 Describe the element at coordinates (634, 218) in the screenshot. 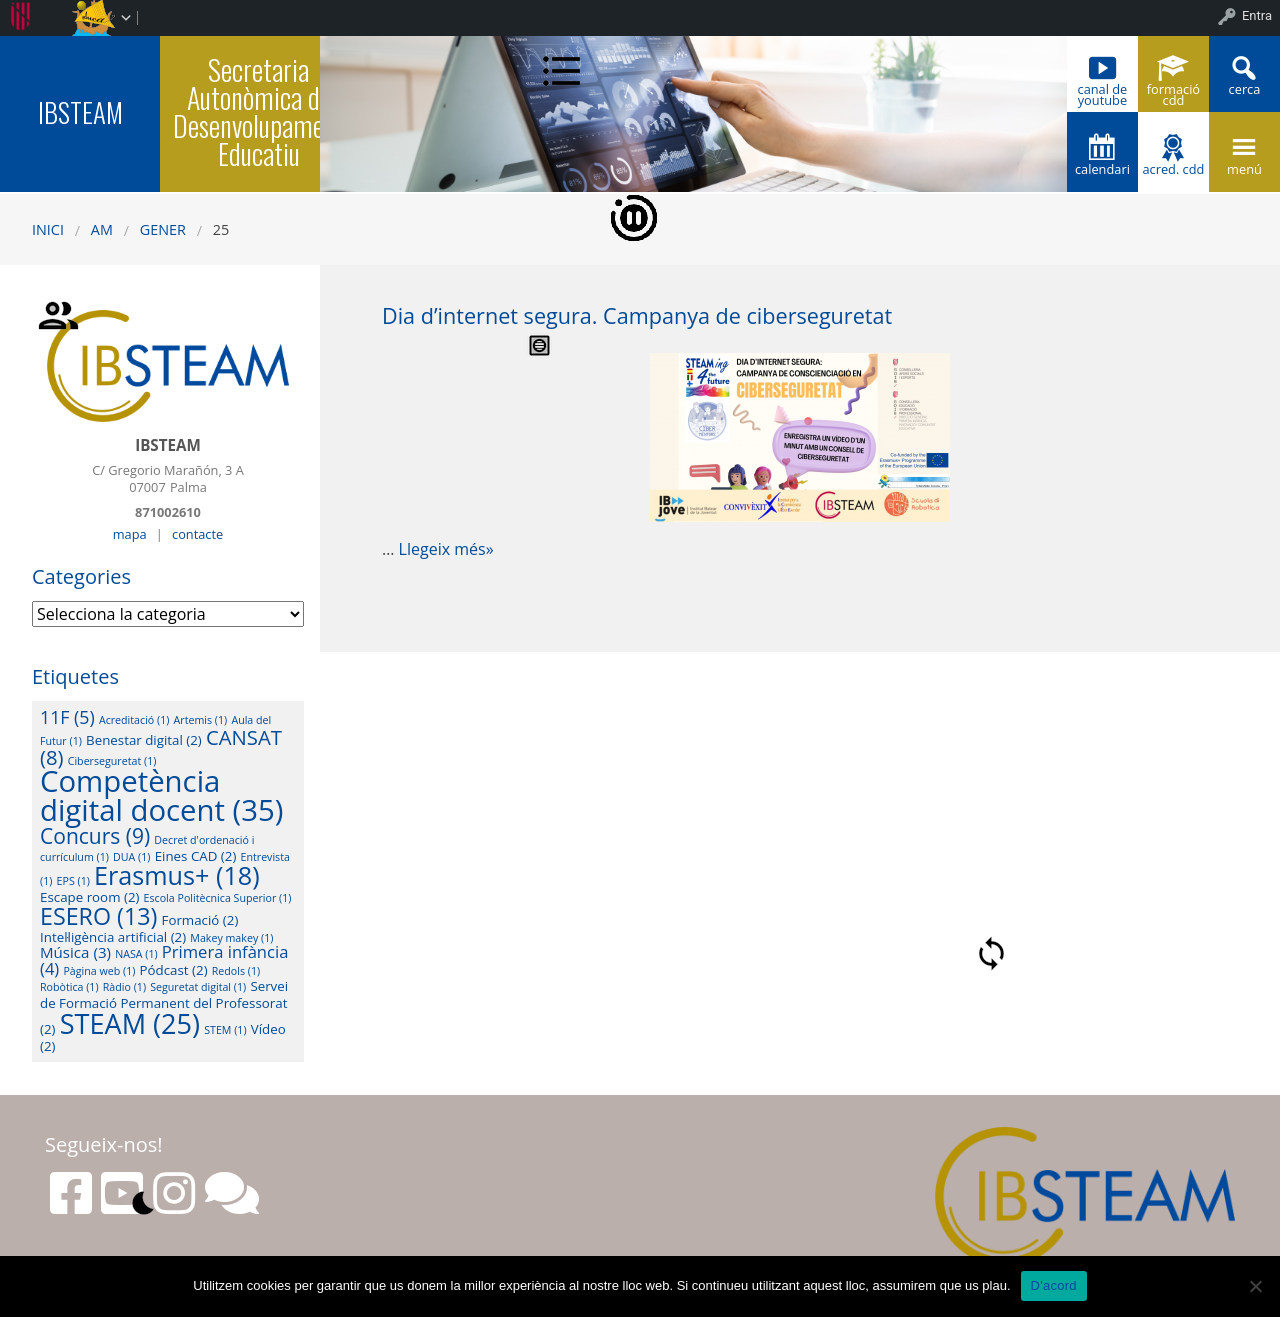

I see `pause motion photo playback` at that location.